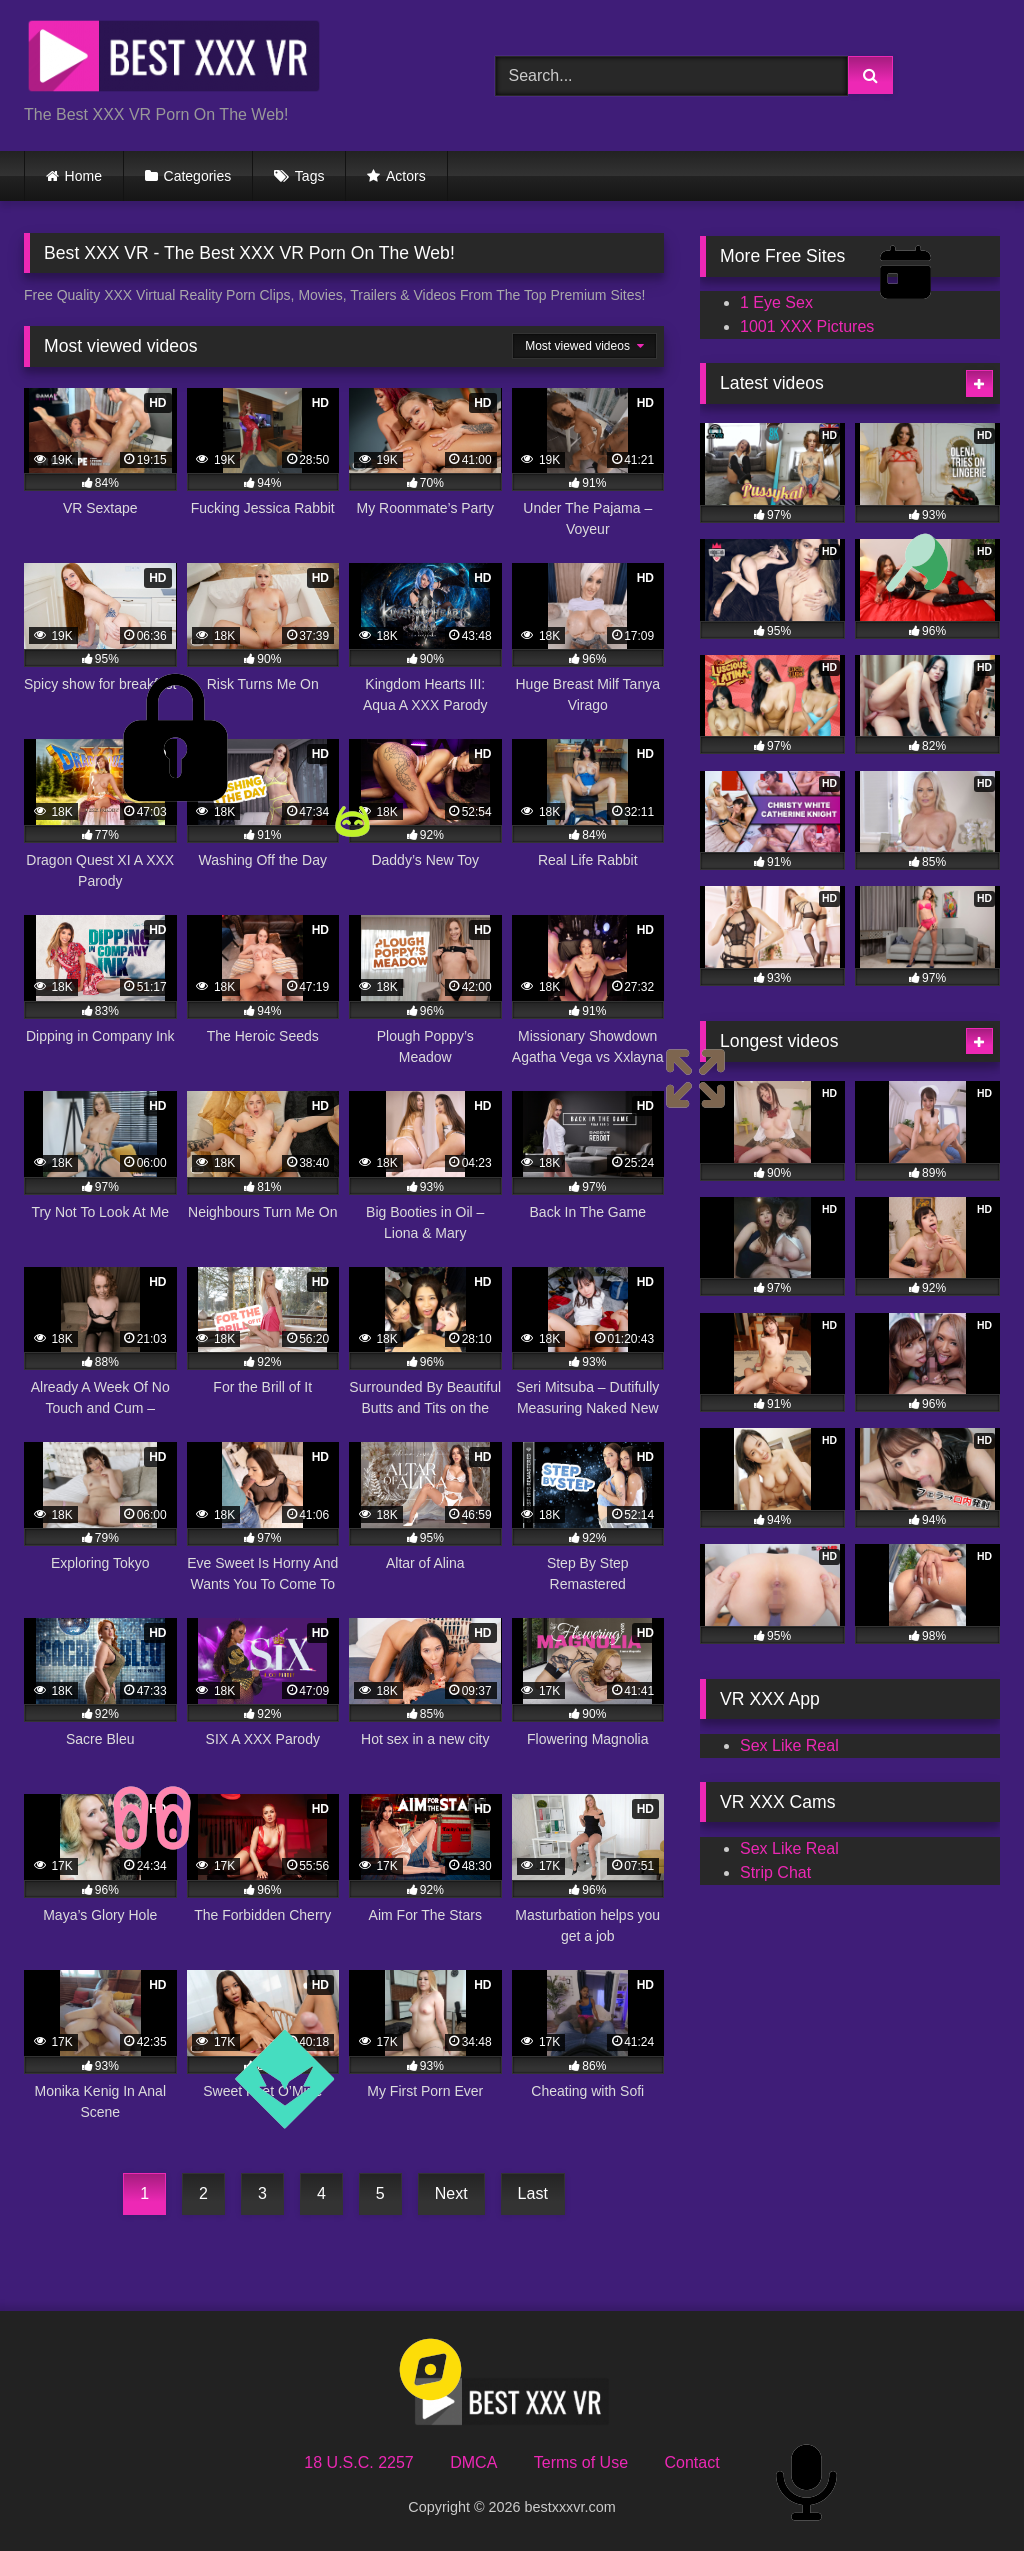  I want to click on discord bug hunter badge indicating a user who finds and reports bugs, so click(917, 562).